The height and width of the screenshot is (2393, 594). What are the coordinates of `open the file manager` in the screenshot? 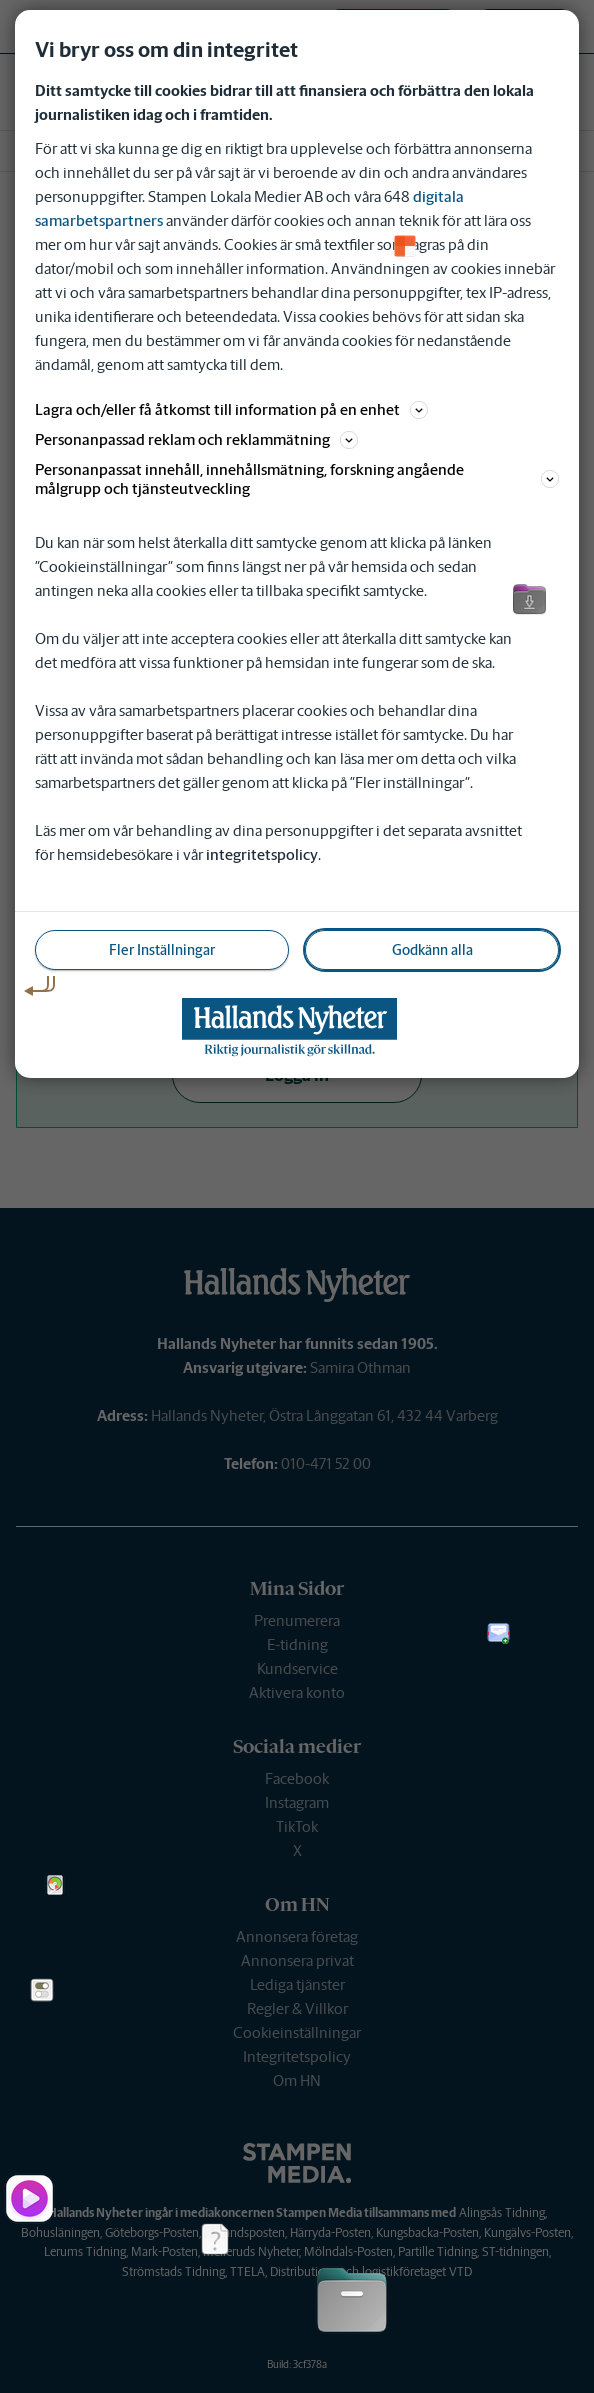 It's located at (352, 2300).